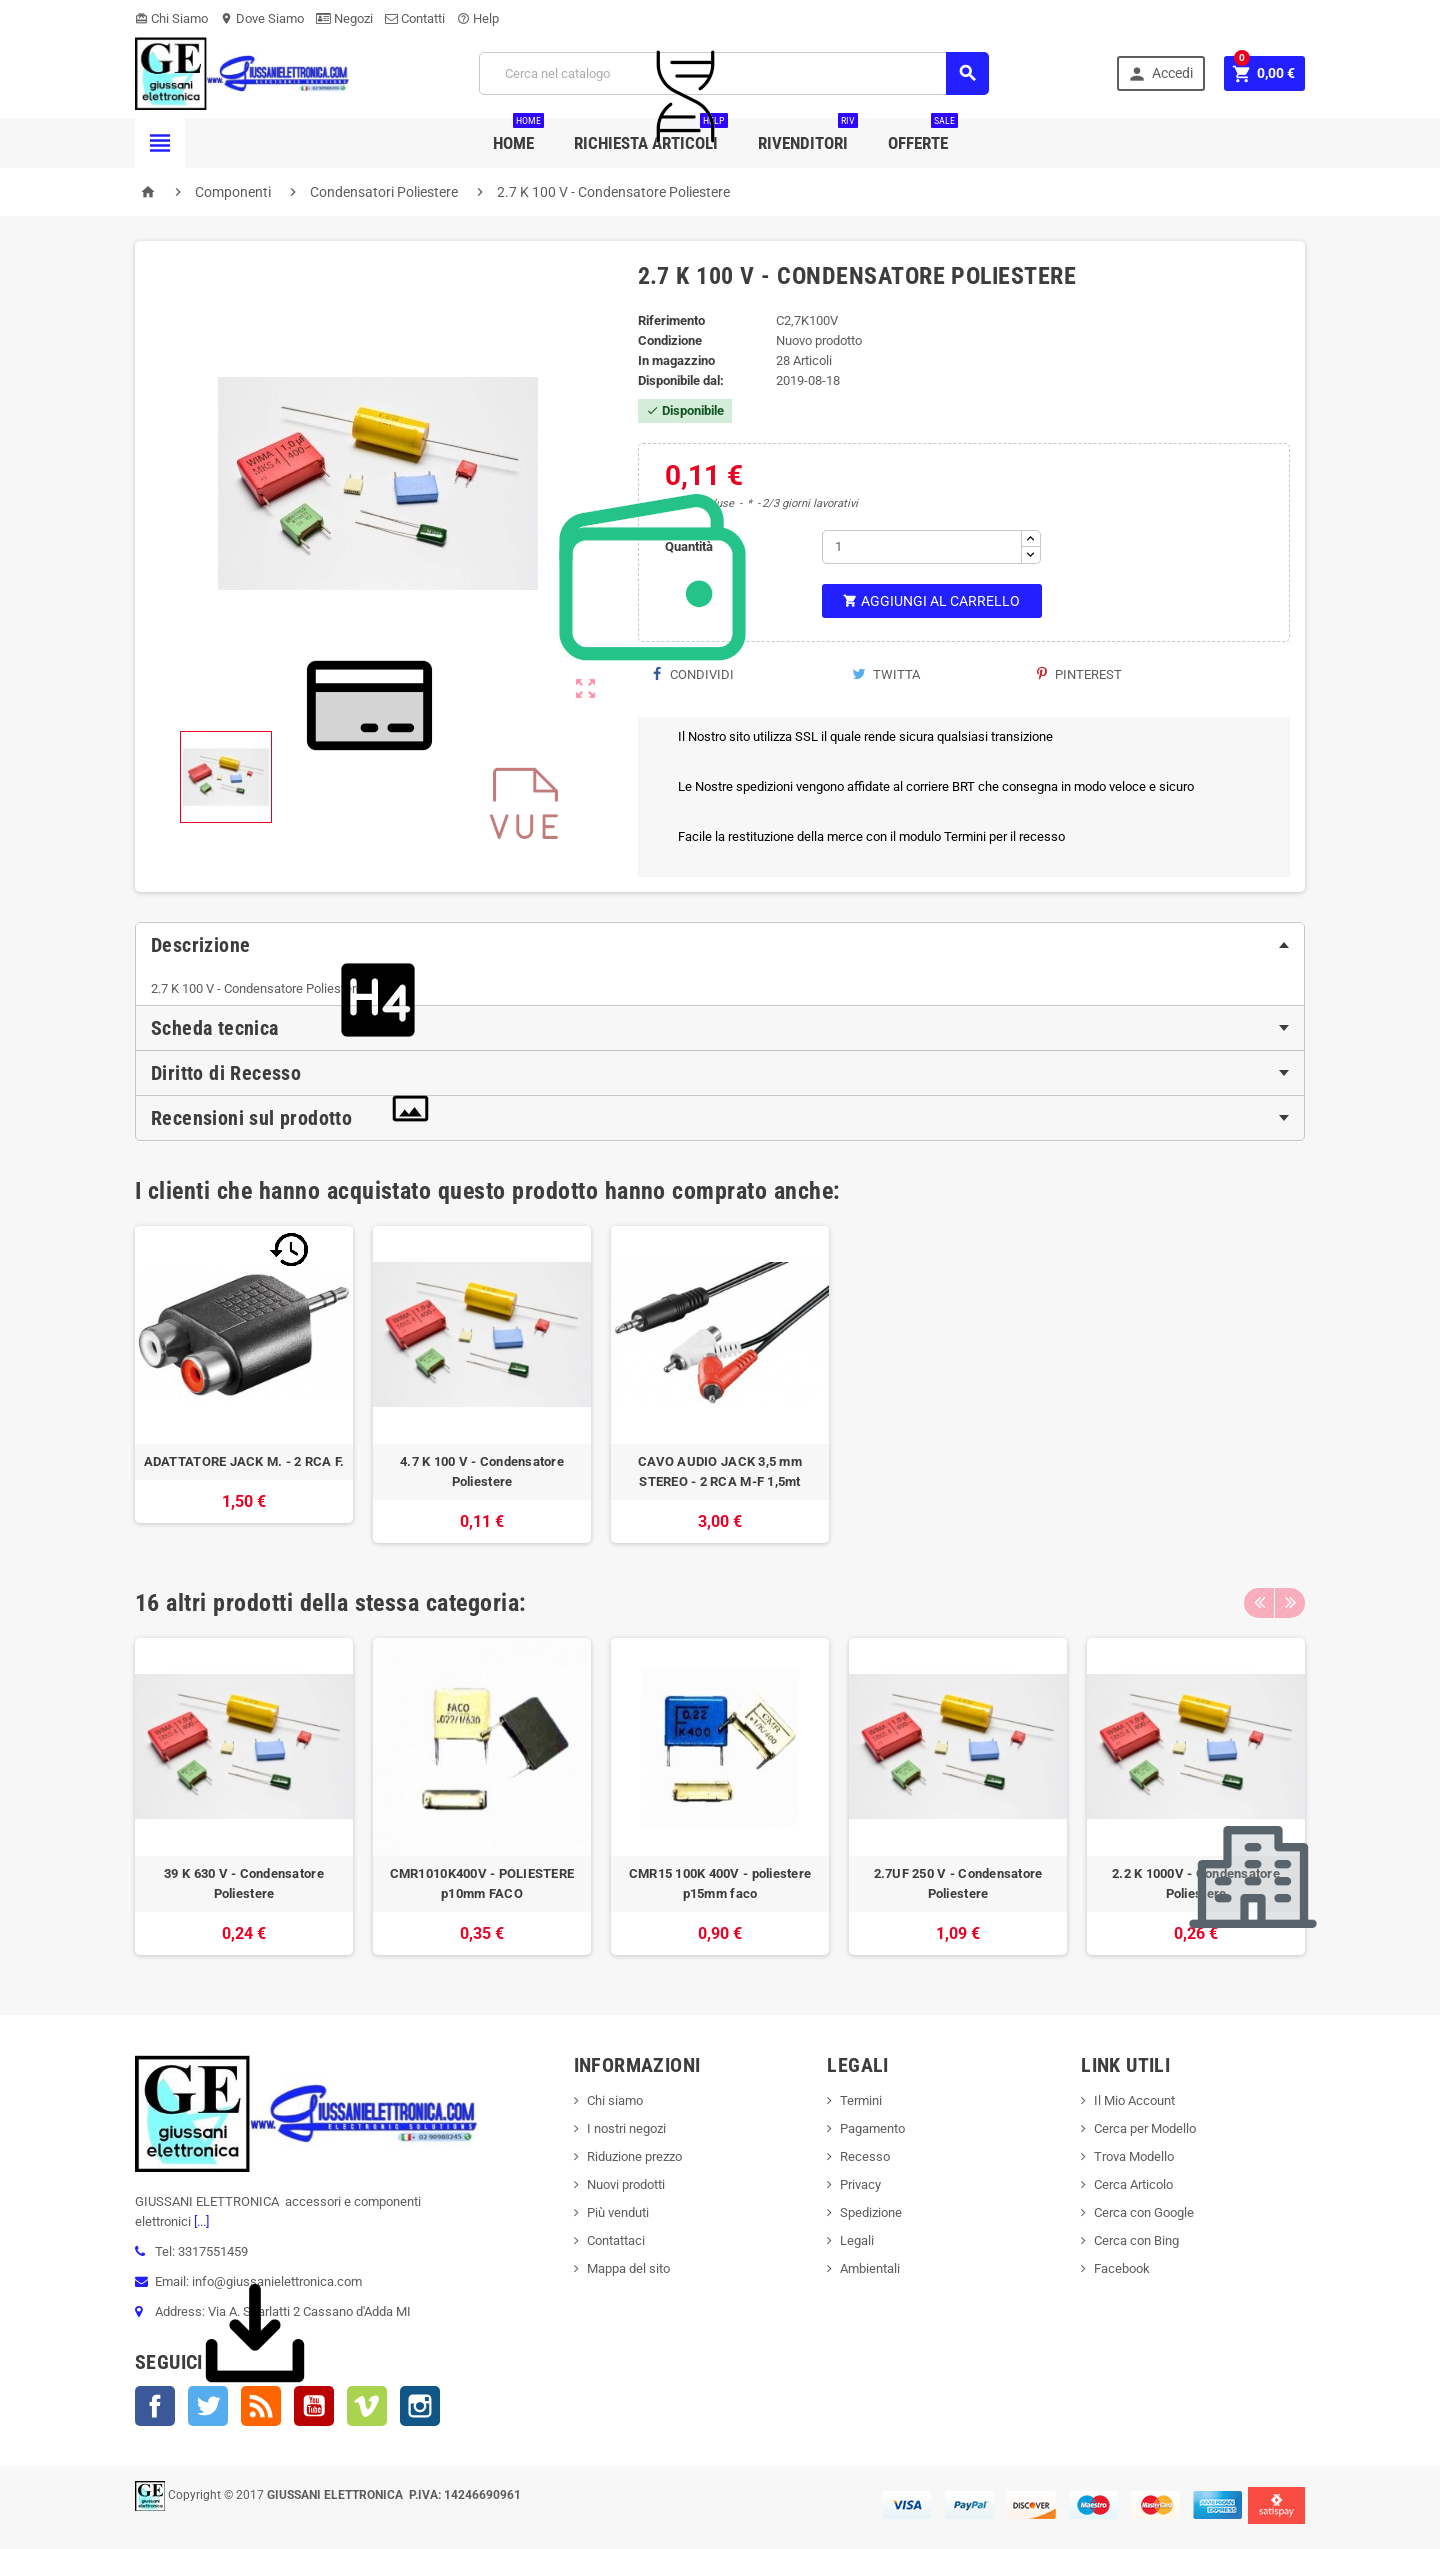  What do you see at coordinates (378, 1000) in the screenshot?
I see `format text as heading level 4` at bounding box center [378, 1000].